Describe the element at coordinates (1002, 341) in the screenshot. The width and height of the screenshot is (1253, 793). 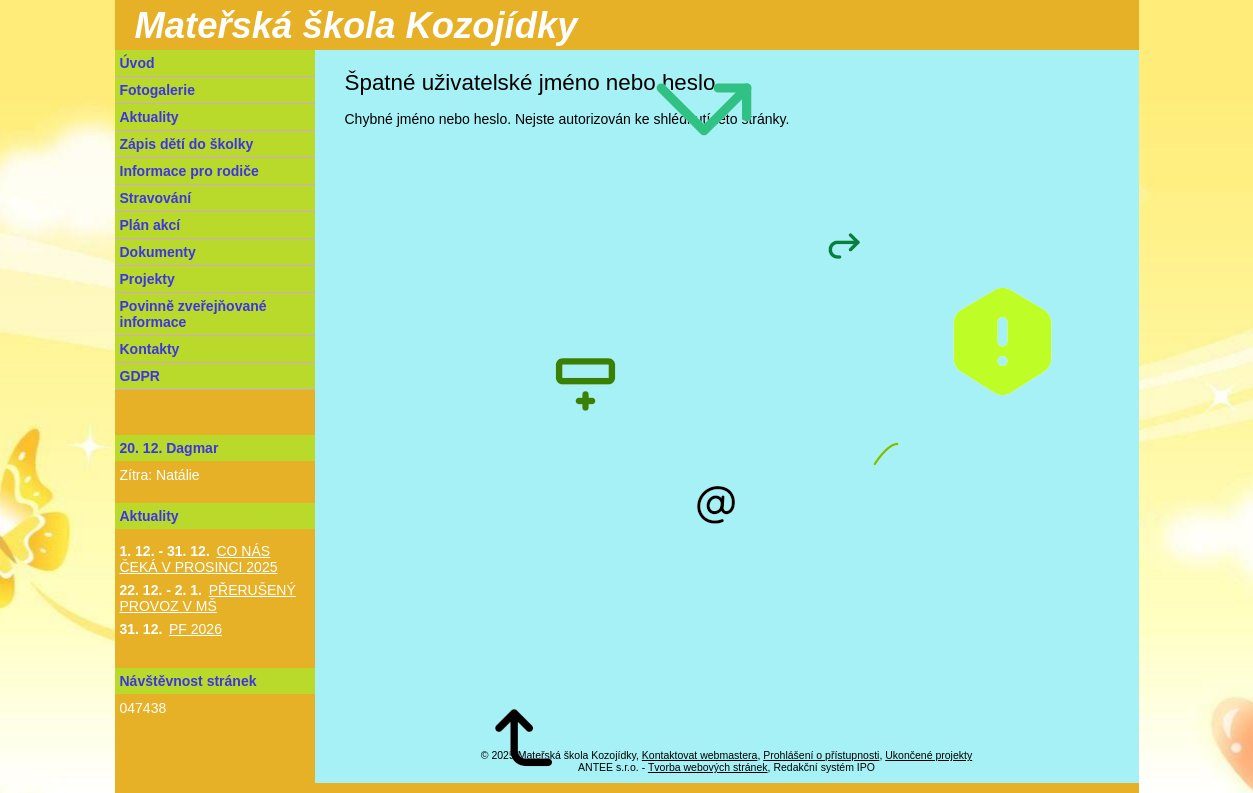
I see `indicates a warning or alert status` at that location.